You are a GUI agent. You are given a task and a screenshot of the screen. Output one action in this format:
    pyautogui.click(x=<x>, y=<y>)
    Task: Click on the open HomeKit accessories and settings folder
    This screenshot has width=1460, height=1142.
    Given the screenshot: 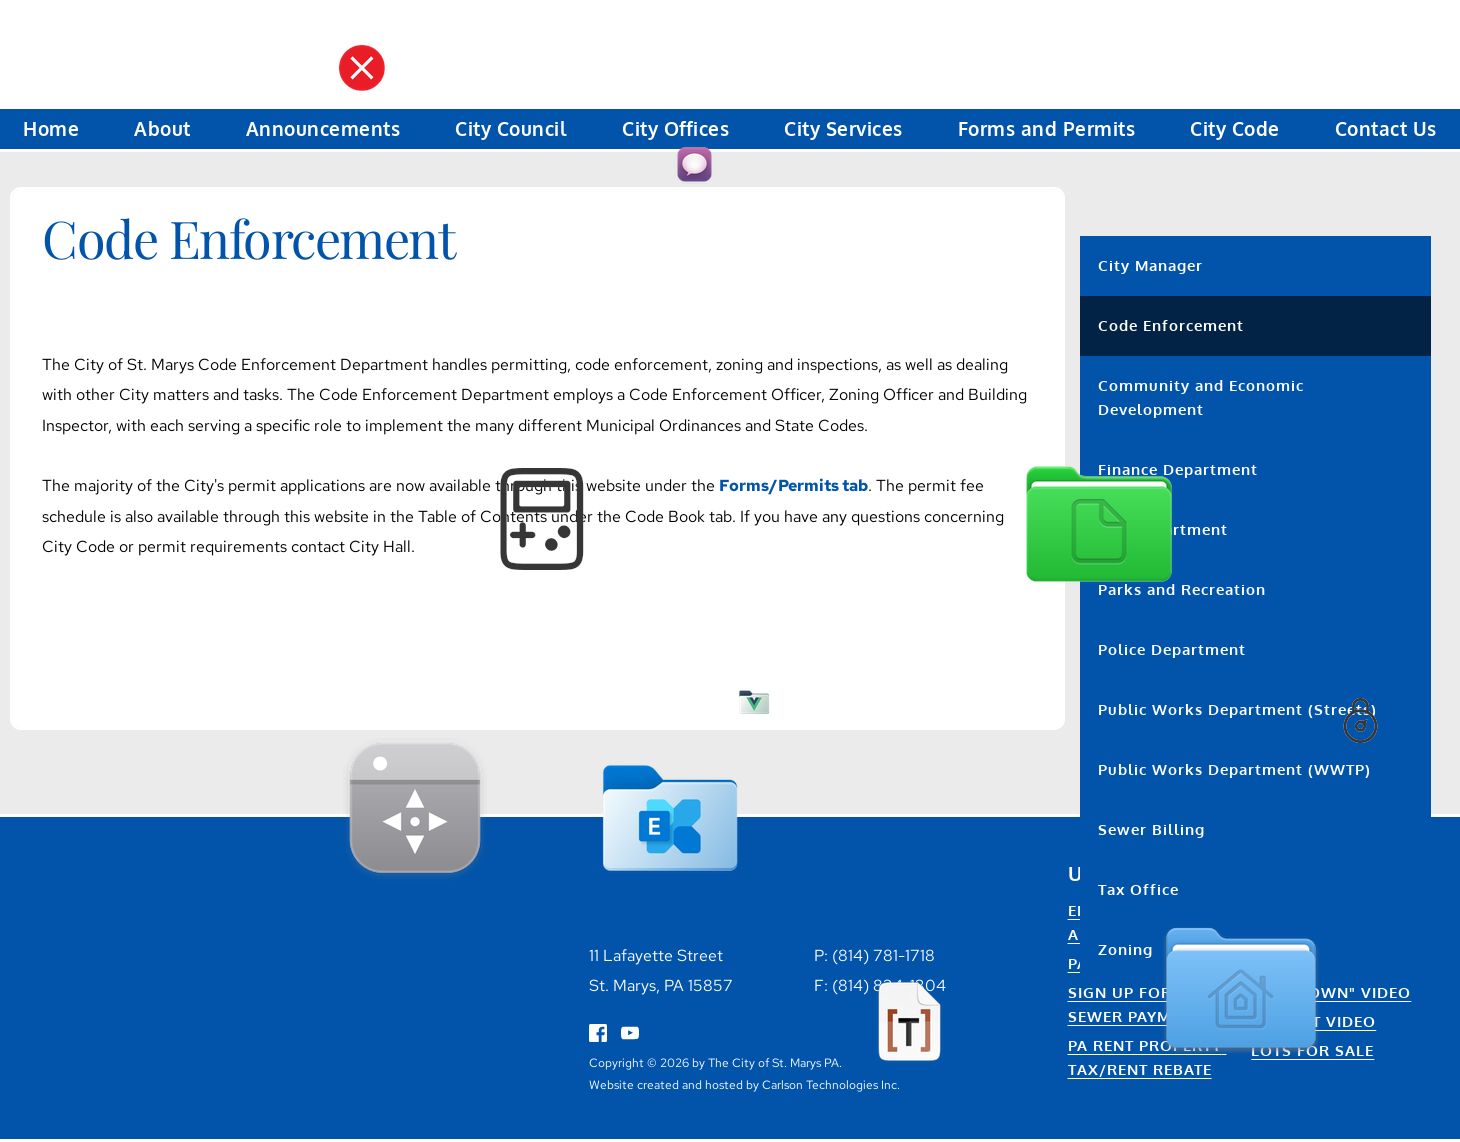 What is the action you would take?
    pyautogui.click(x=1241, y=988)
    